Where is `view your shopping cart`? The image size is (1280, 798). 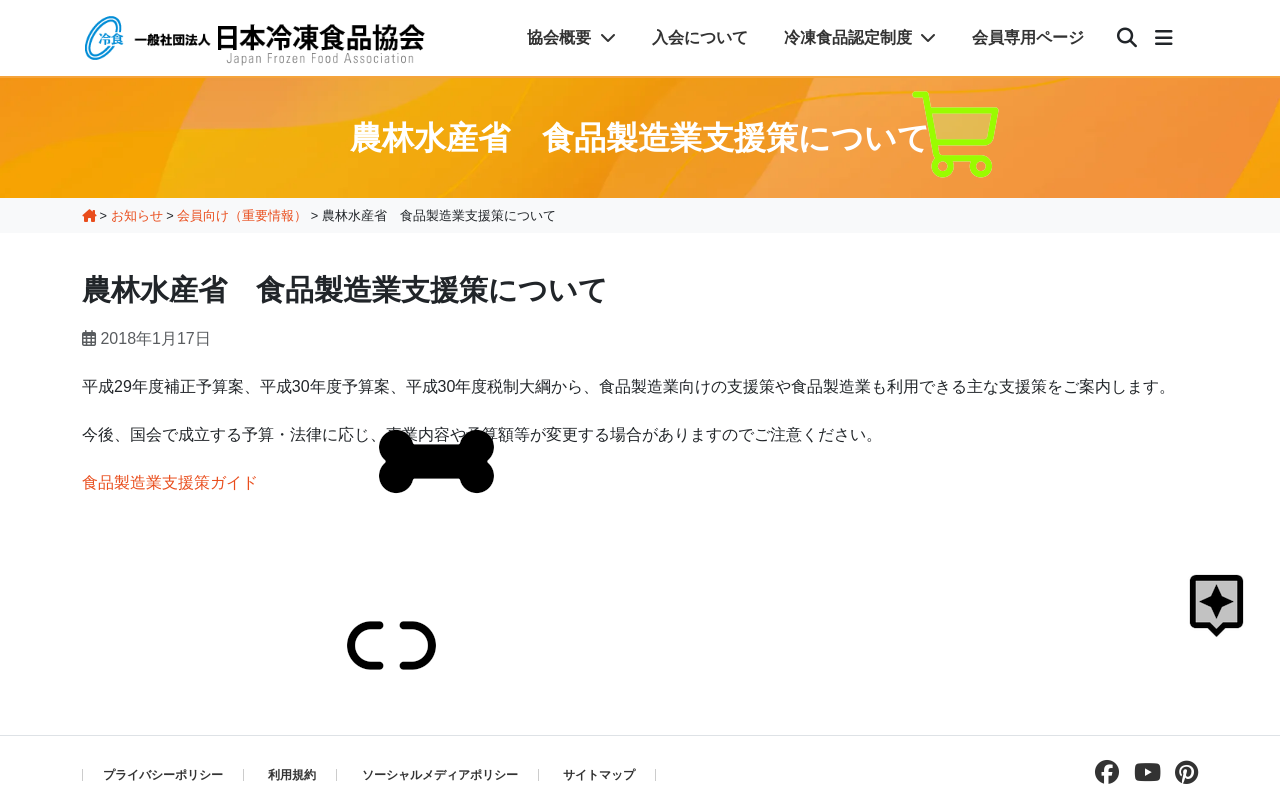 view your shopping cart is located at coordinates (957, 136).